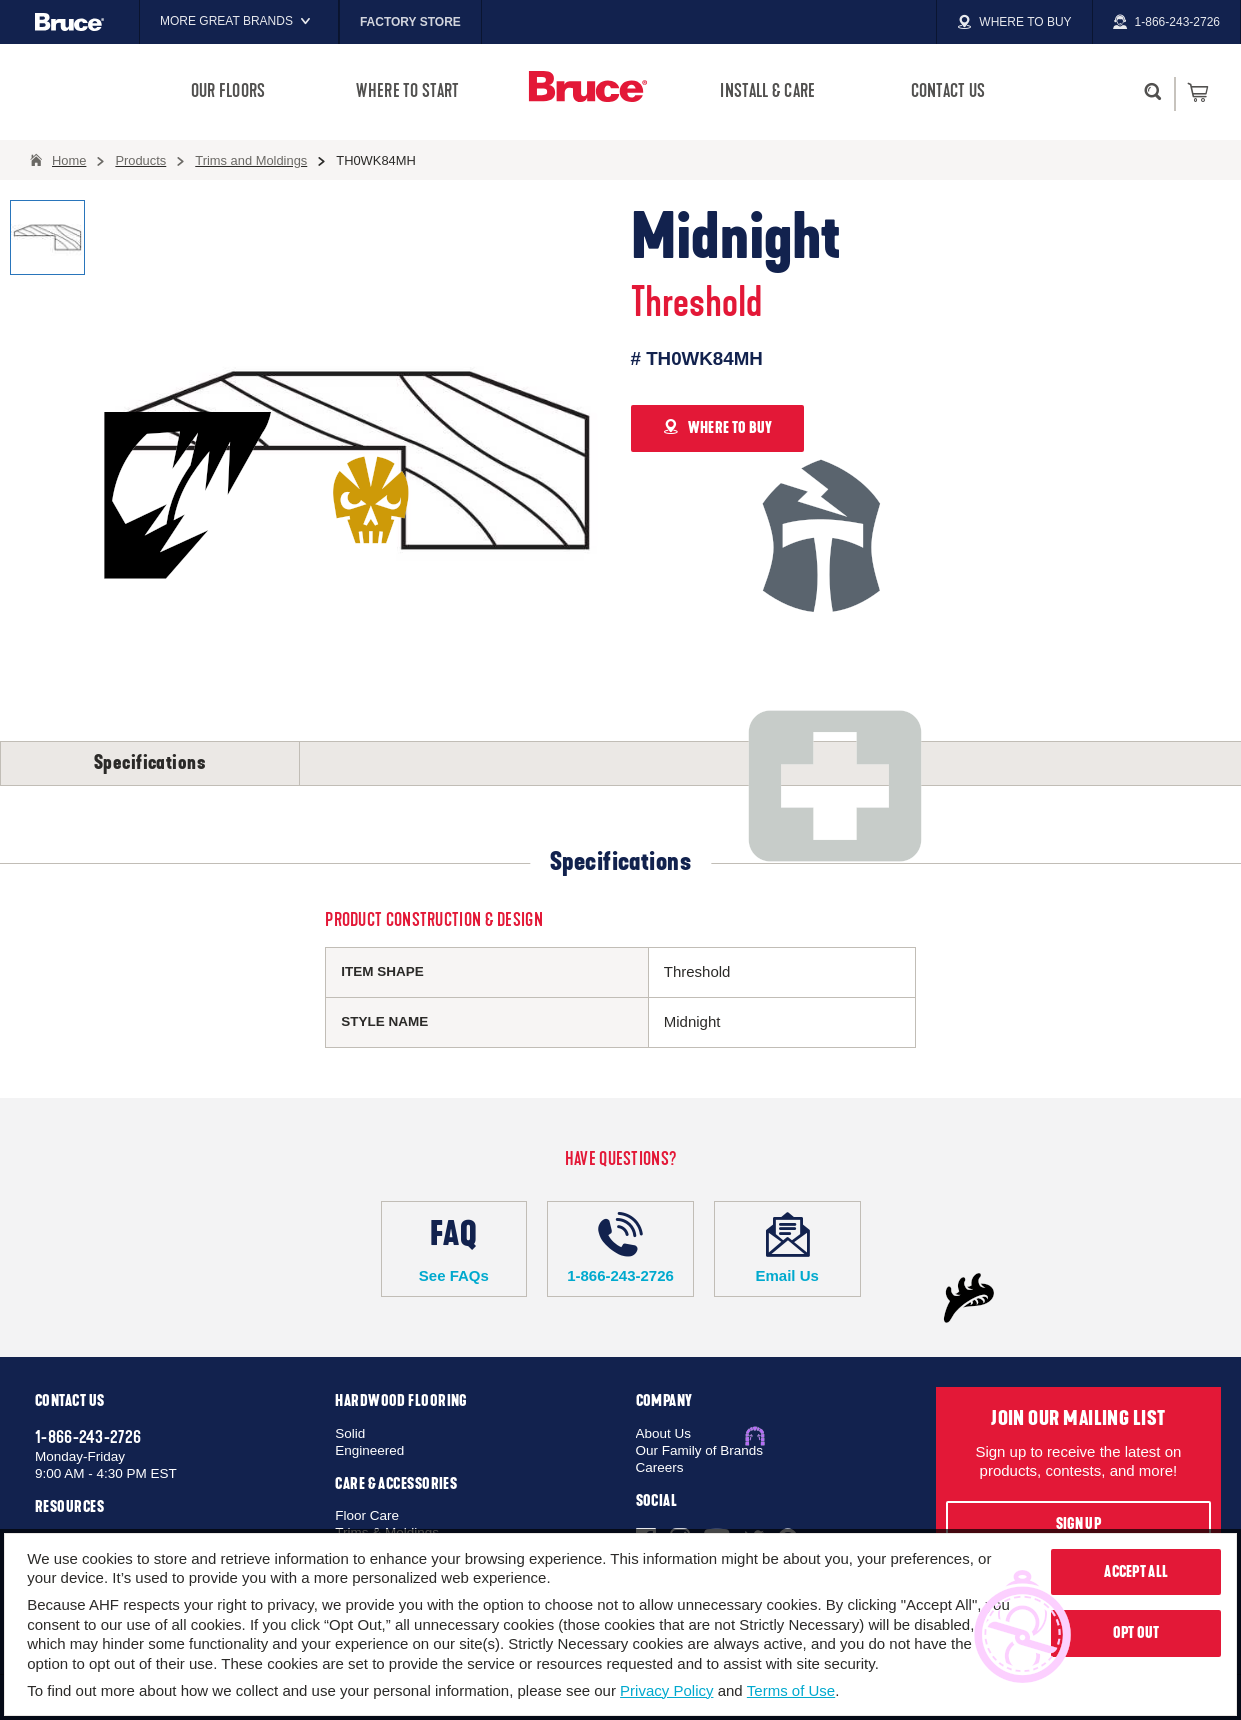 The image size is (1241, 1720). Describe the element at coordinates (1022, 1626) in the screenshot. I see `navigate to astronomy or celestial tools` at that location.